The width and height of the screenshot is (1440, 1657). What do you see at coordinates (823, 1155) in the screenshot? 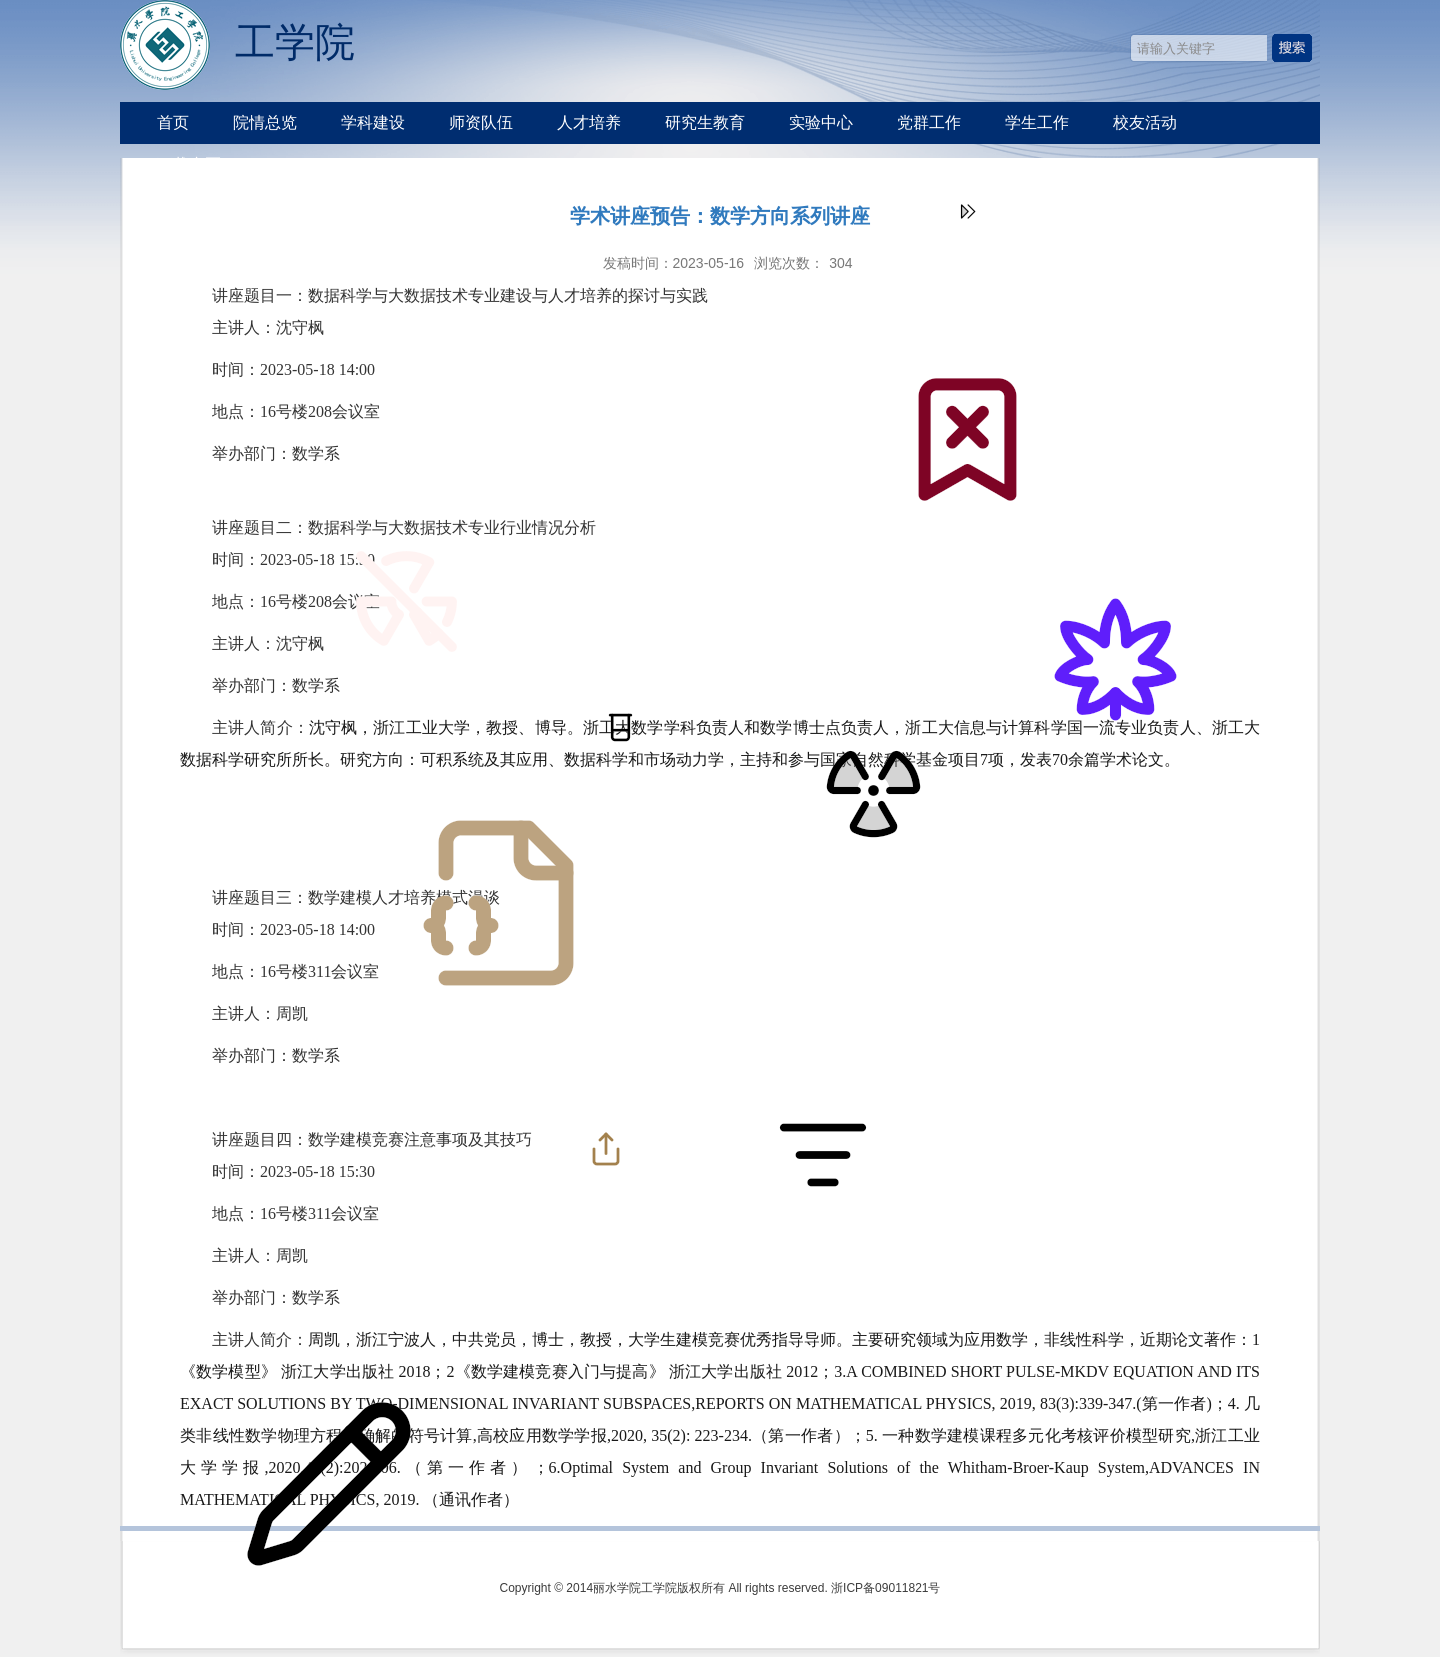
I see `filter or sort list items` at bounding box center [823, 1155].